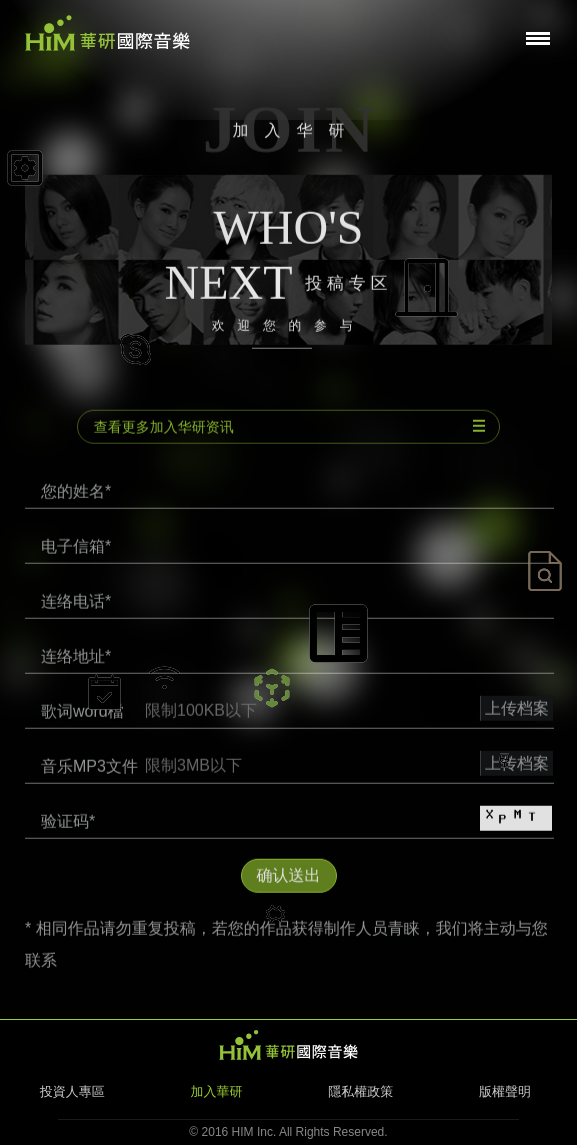 Image resolution: width=577 pixels, height=1145 pixels. Describe the element at coordinates (275, 913) in the screenshot. I see `indicates an explosion or impact effect` at that location.